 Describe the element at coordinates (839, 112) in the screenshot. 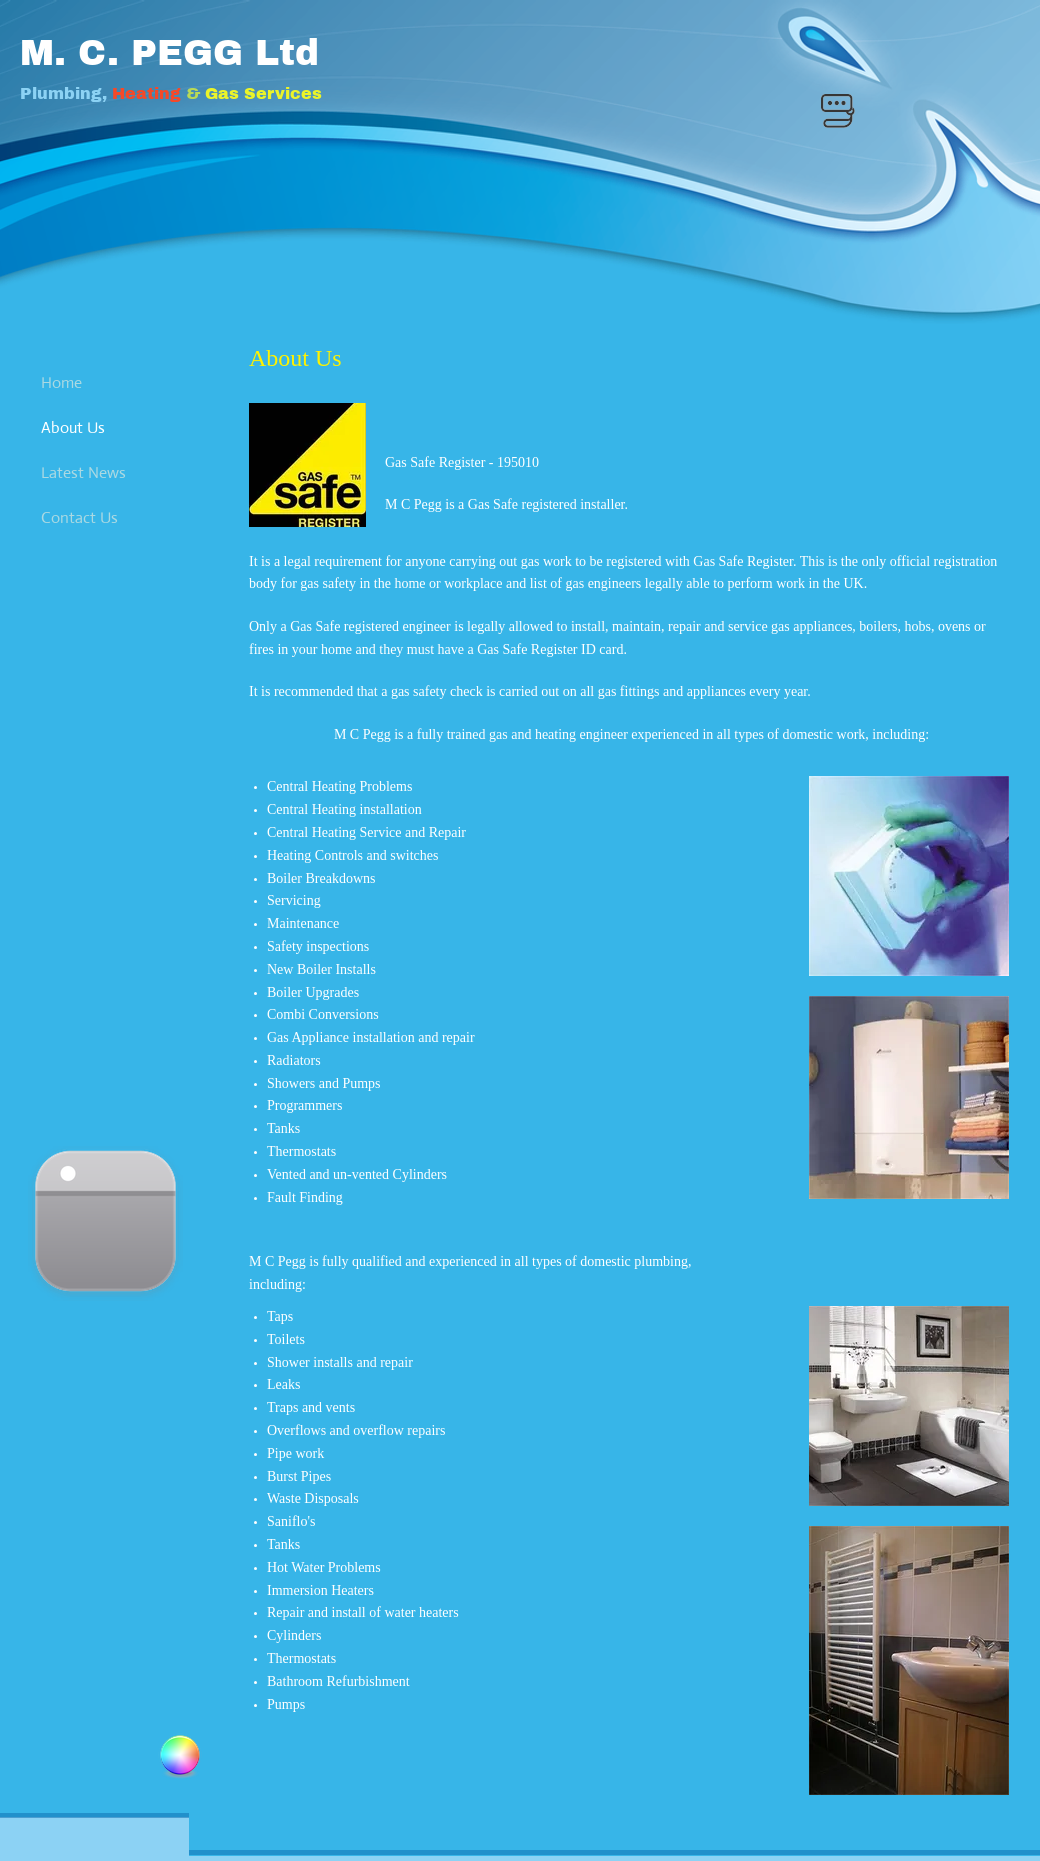

I see `generate a one-time password code` at that location.